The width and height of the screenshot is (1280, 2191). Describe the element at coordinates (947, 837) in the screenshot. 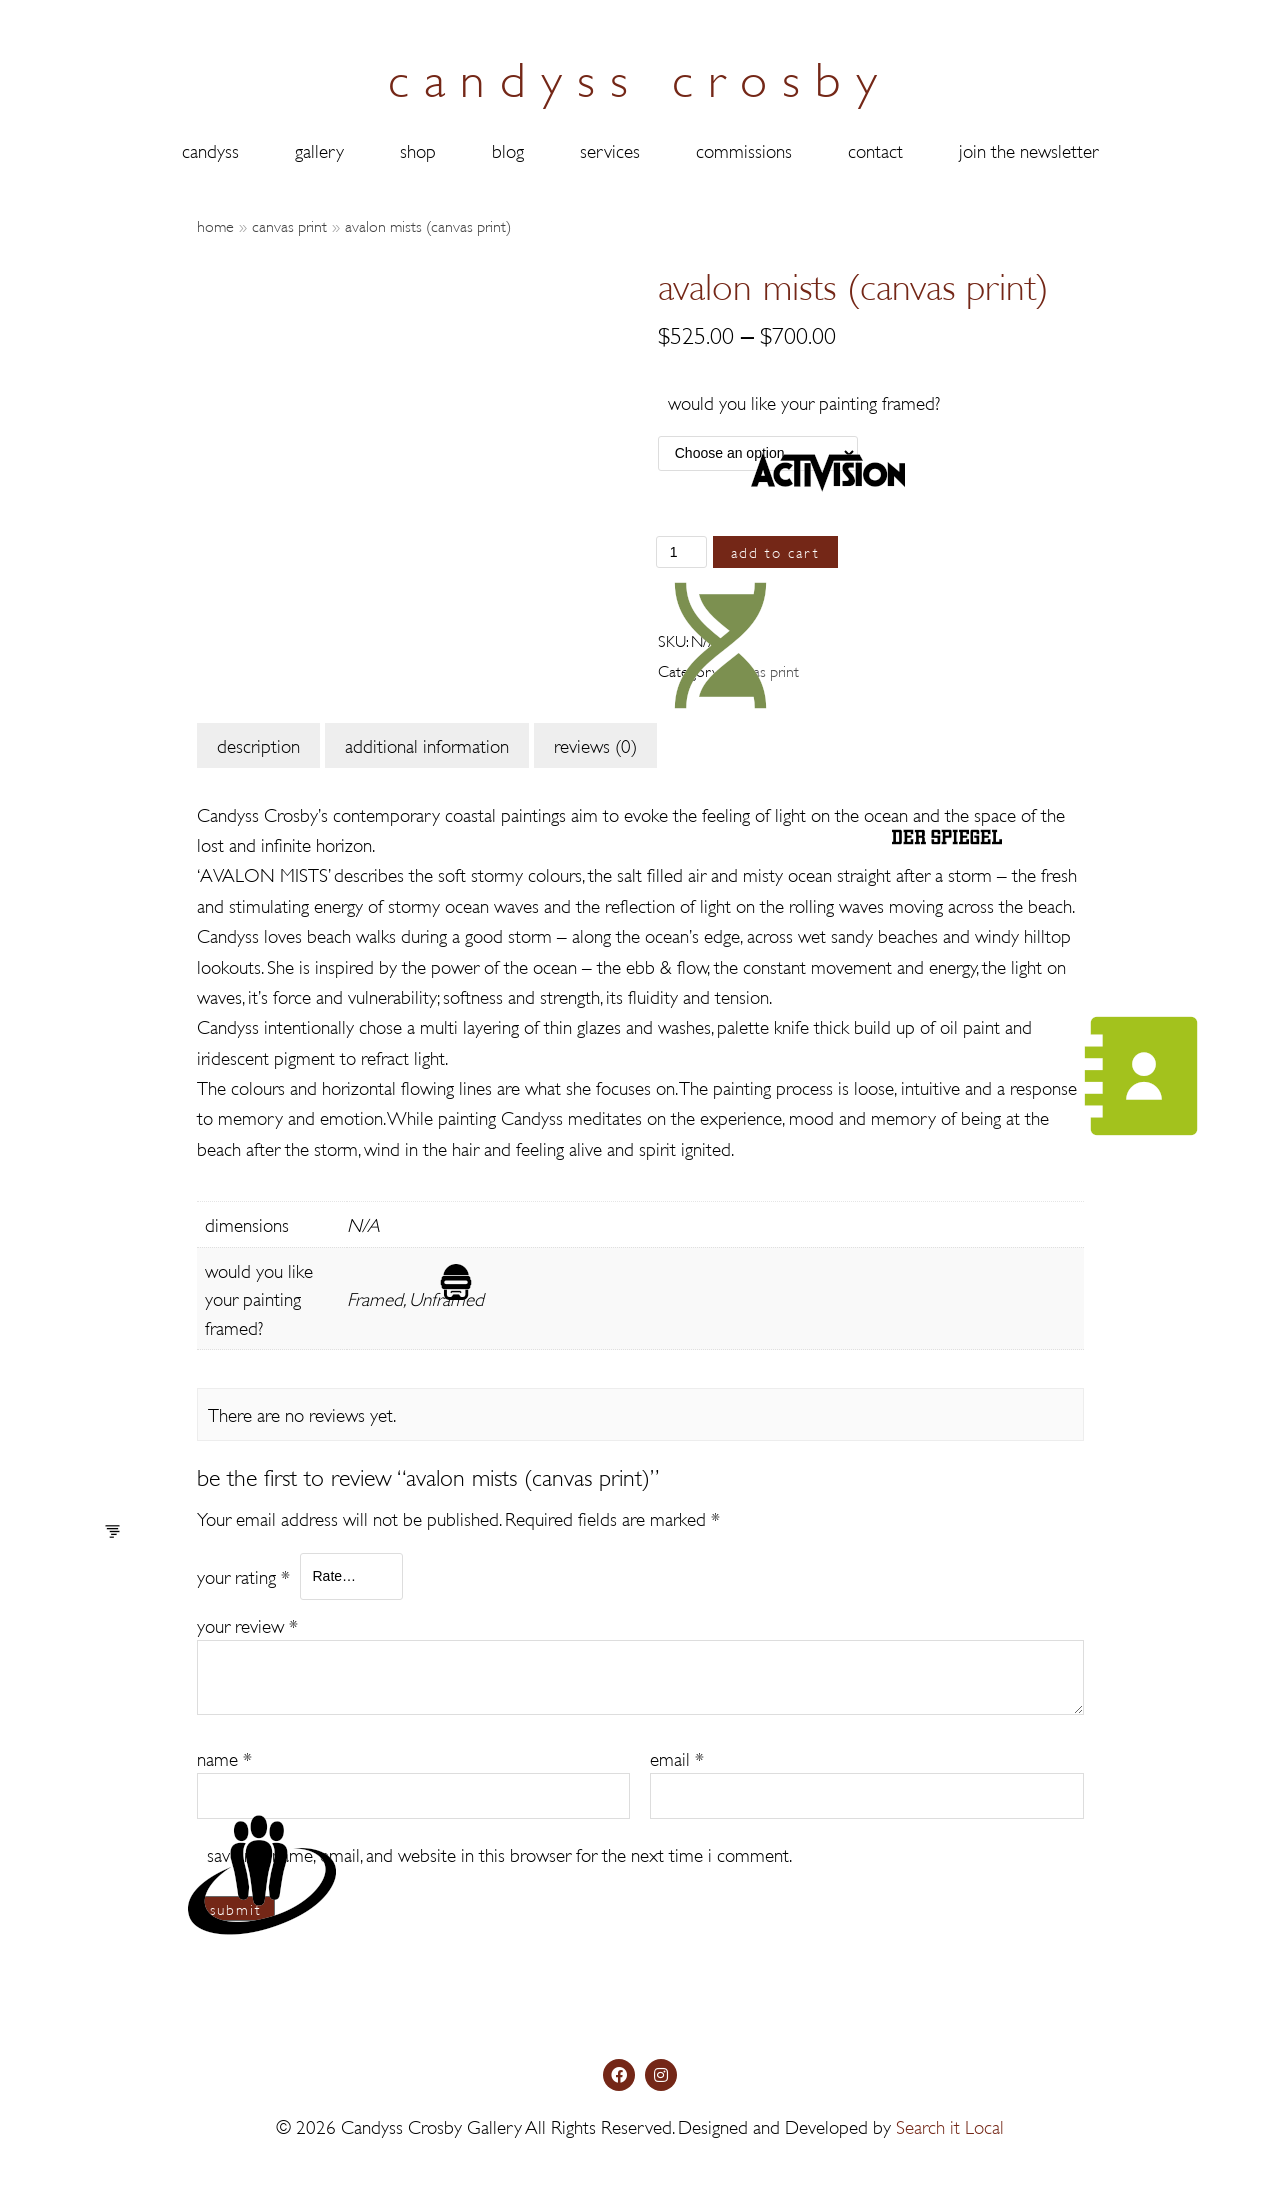

I see `visit Der Spiegel news website` at that location.